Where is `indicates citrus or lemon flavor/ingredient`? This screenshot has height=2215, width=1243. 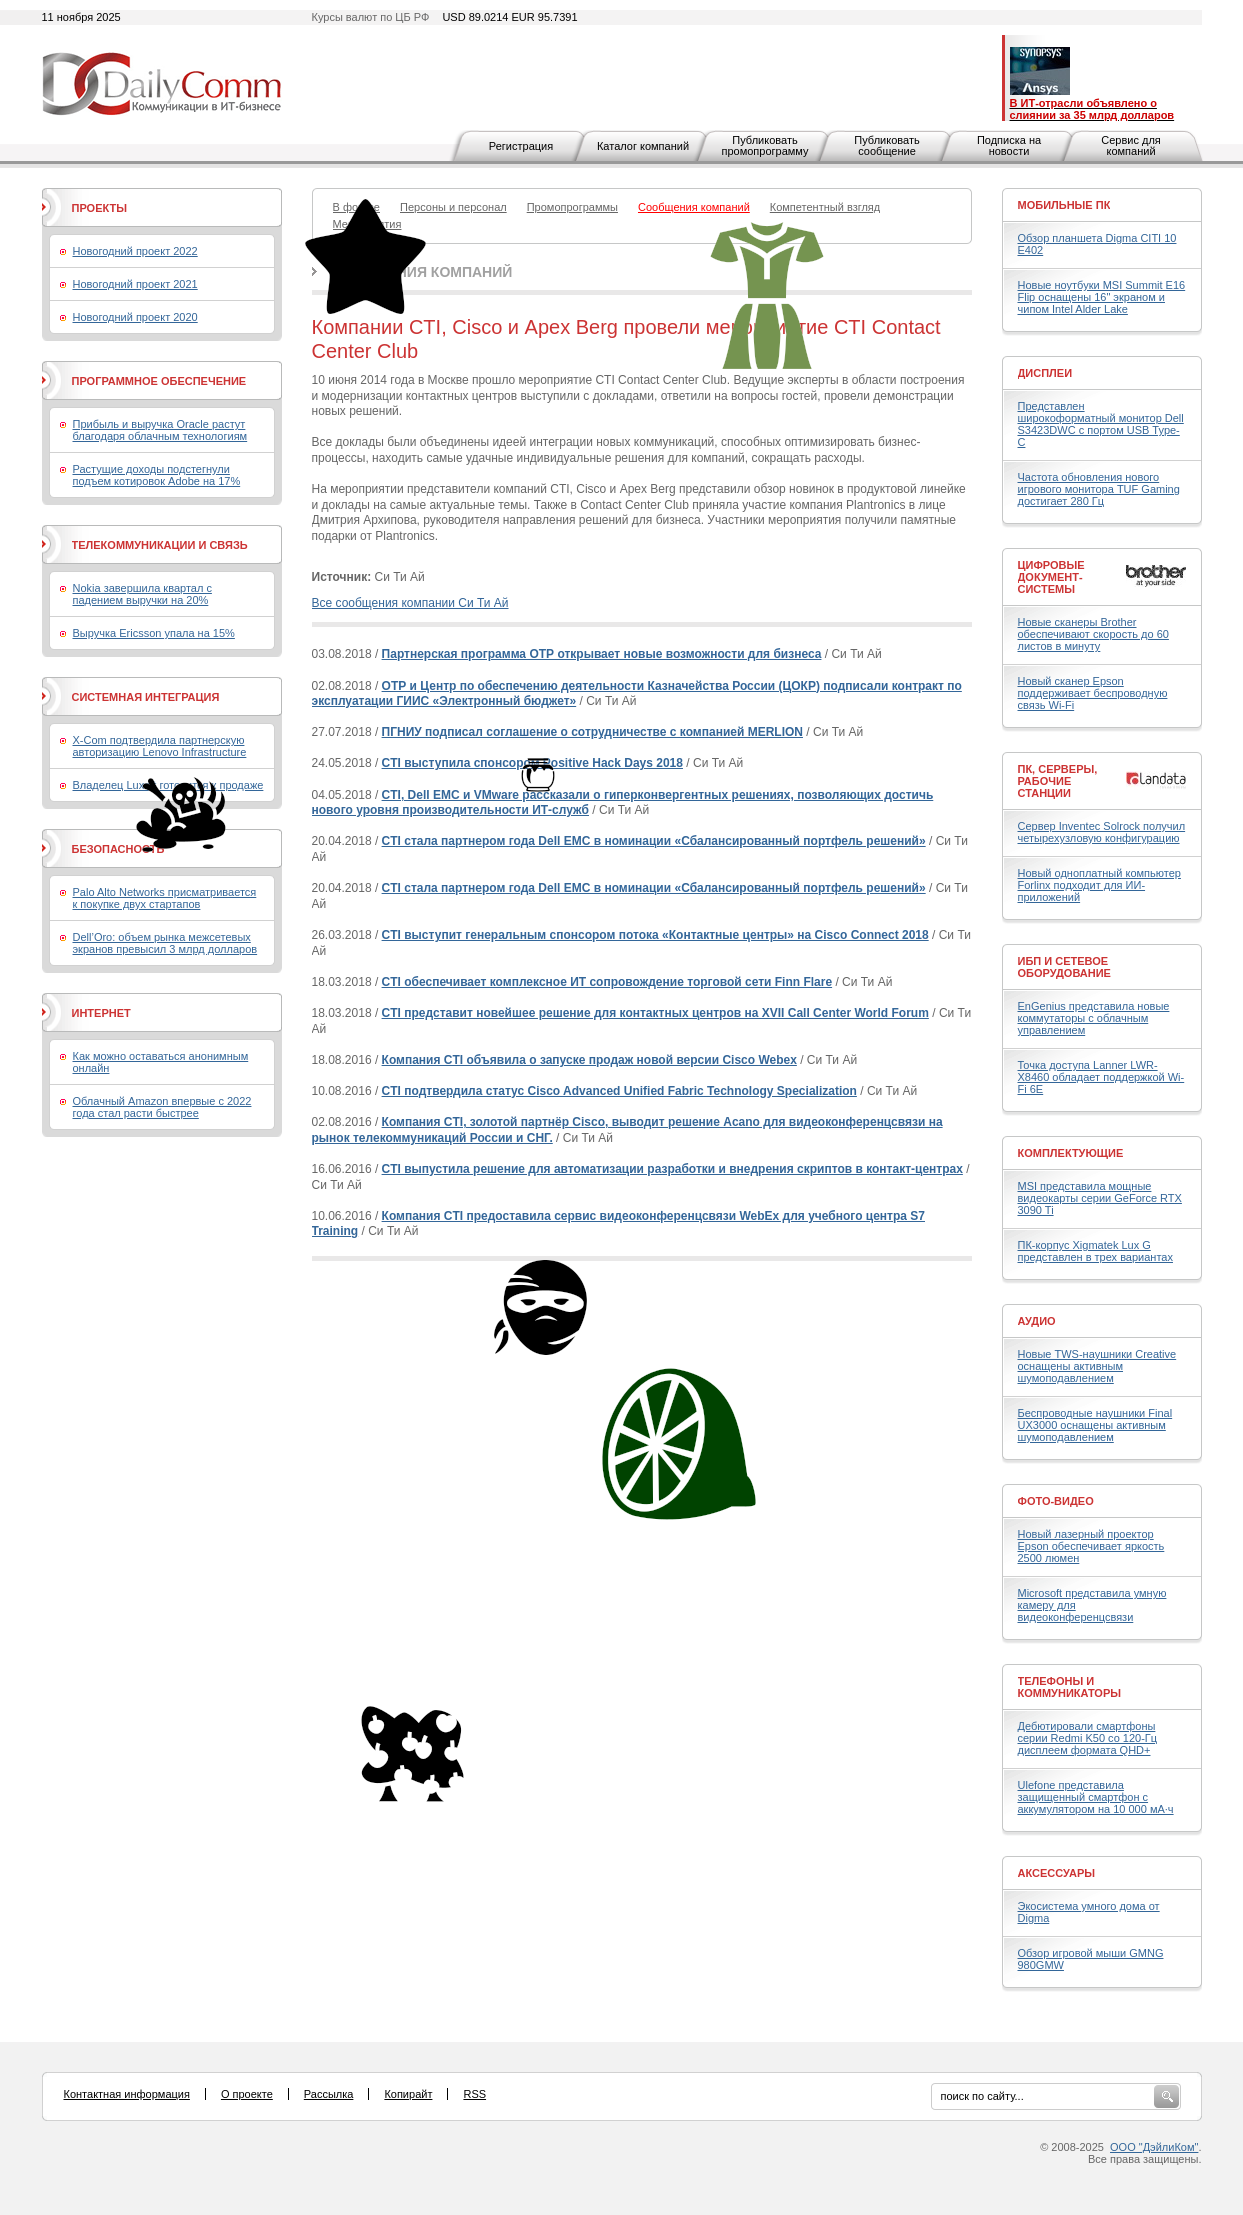 indicates citrus or lemon flavor/ingredient is located at coordinates (679, 1444).